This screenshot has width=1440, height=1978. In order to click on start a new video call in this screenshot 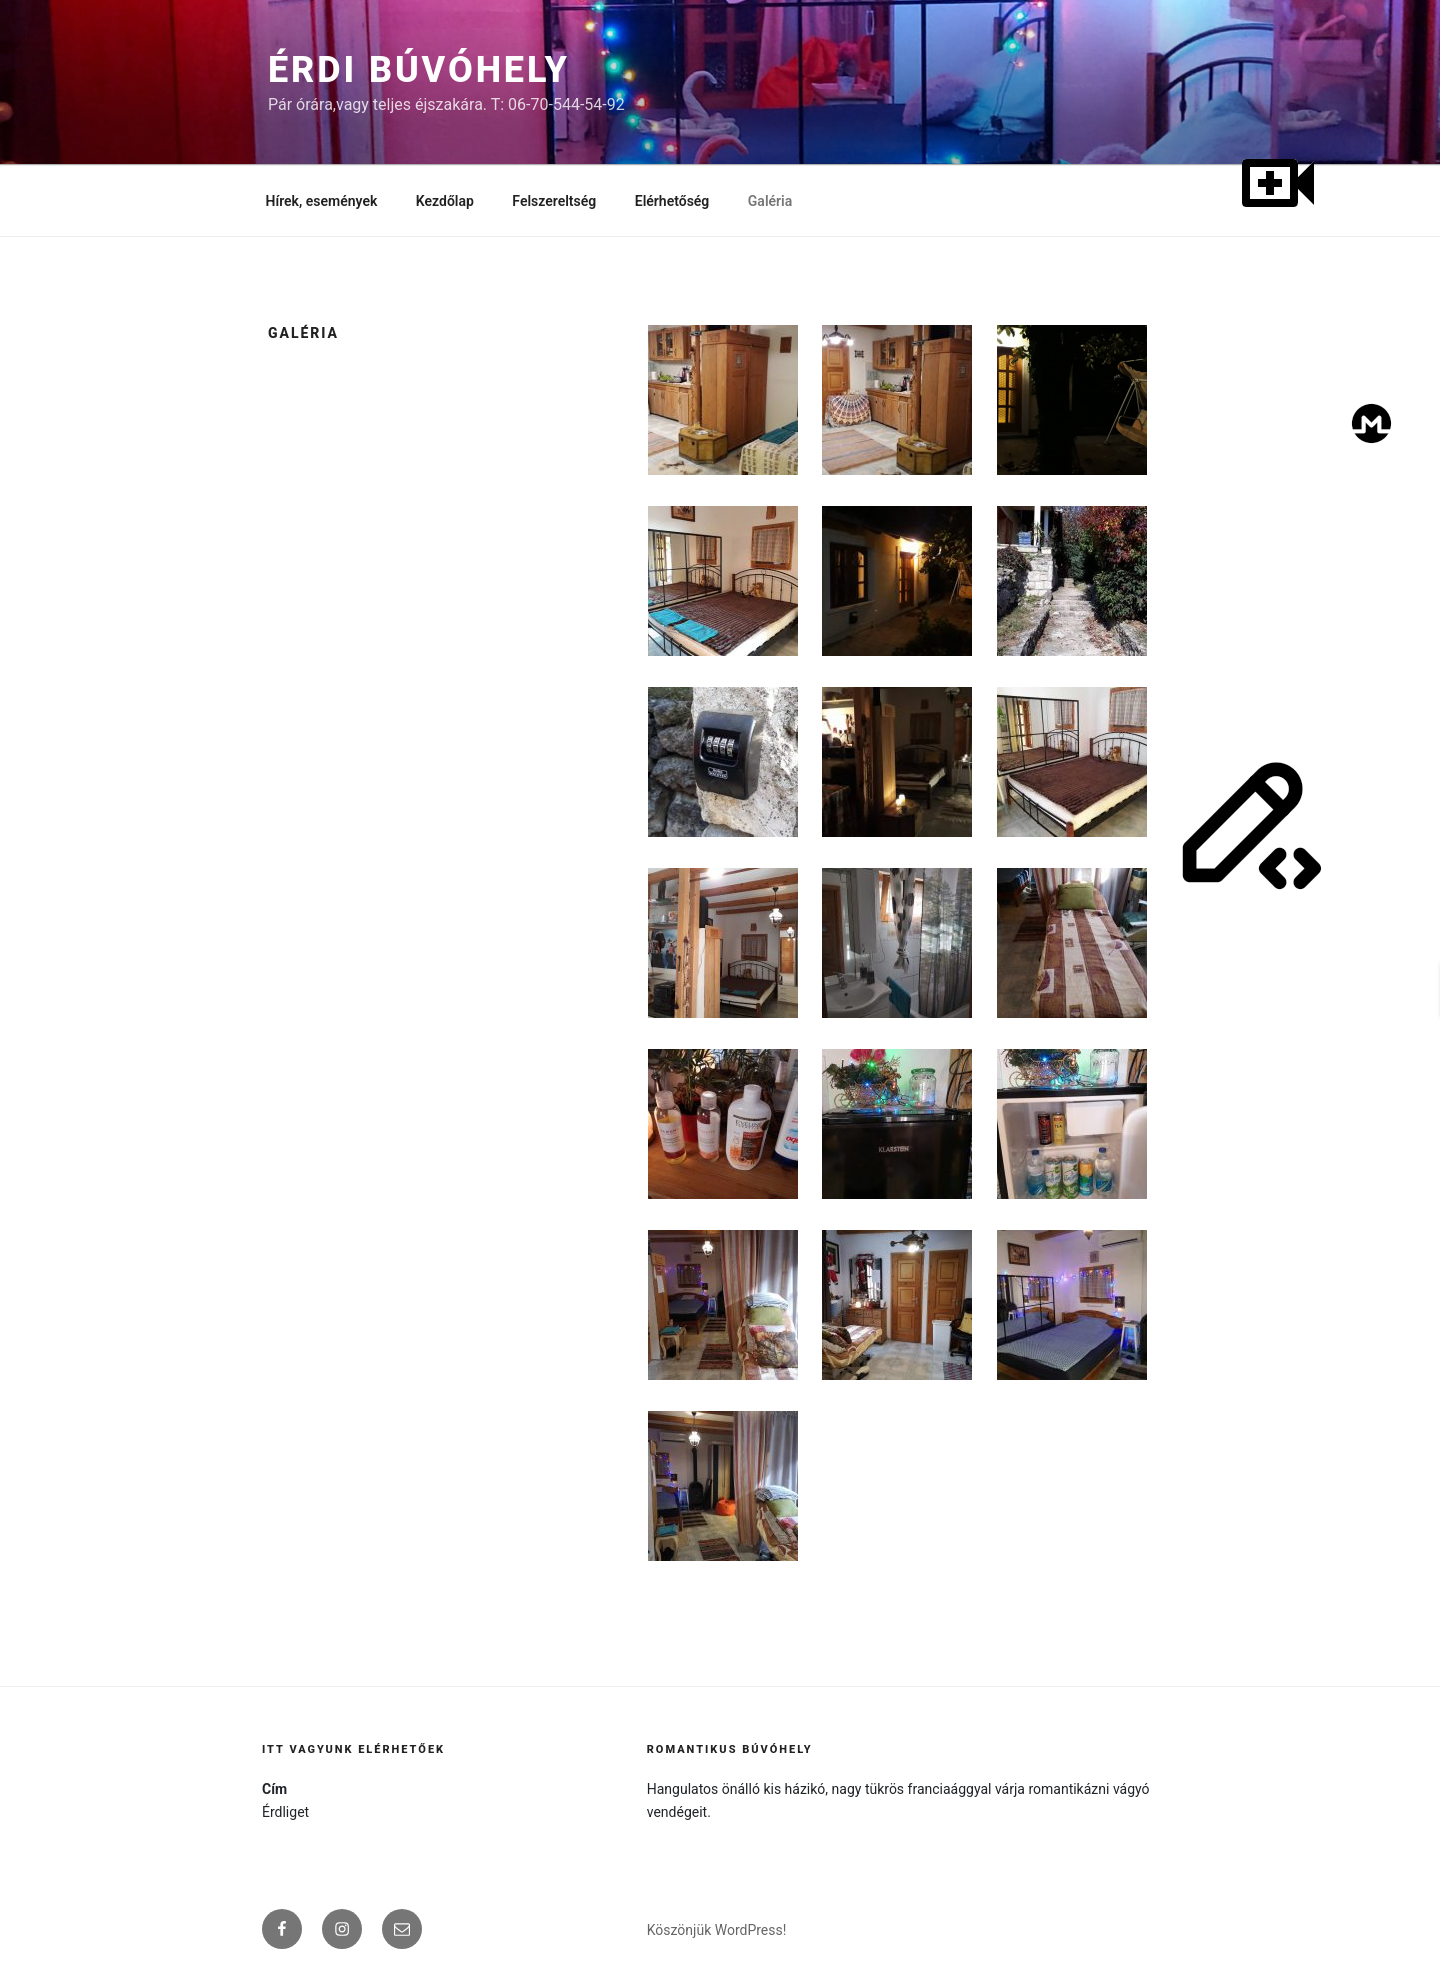, I will do `click(1278, 183)`.